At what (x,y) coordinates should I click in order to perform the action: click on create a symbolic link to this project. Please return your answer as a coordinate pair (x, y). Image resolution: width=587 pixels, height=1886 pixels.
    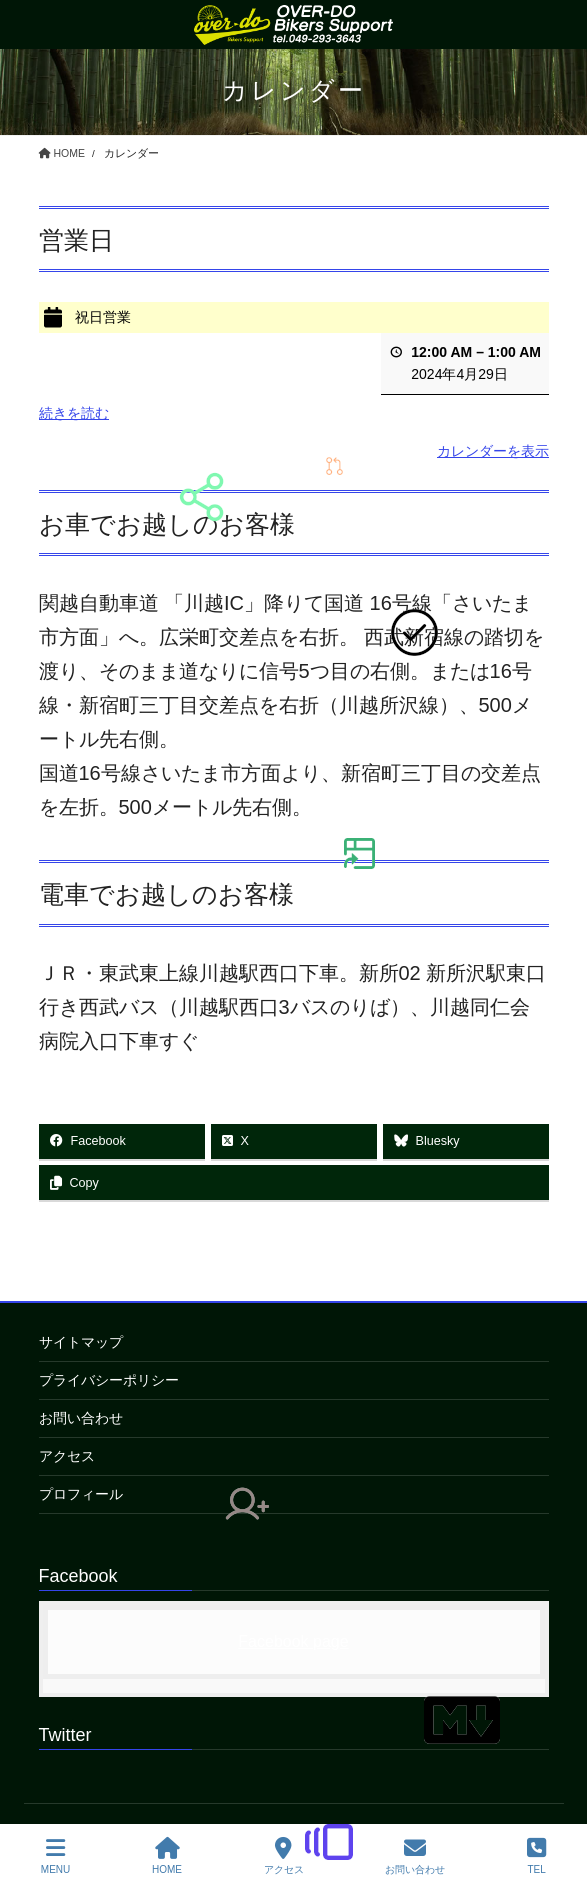
    Looking at the image, I should click on (359, 853).